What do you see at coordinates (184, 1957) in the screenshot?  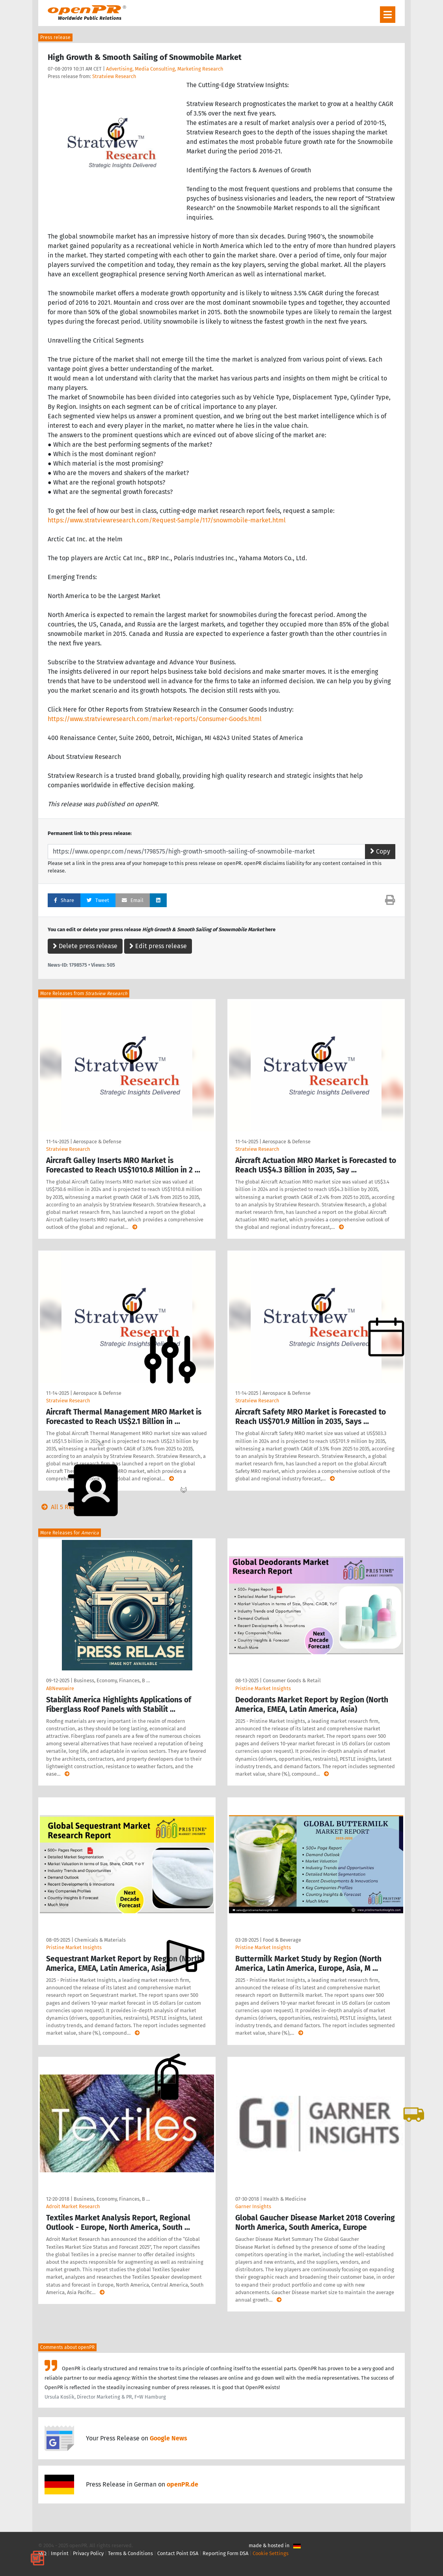 I see `make an announcement or broadcast` at bounding box center [184, 1957].